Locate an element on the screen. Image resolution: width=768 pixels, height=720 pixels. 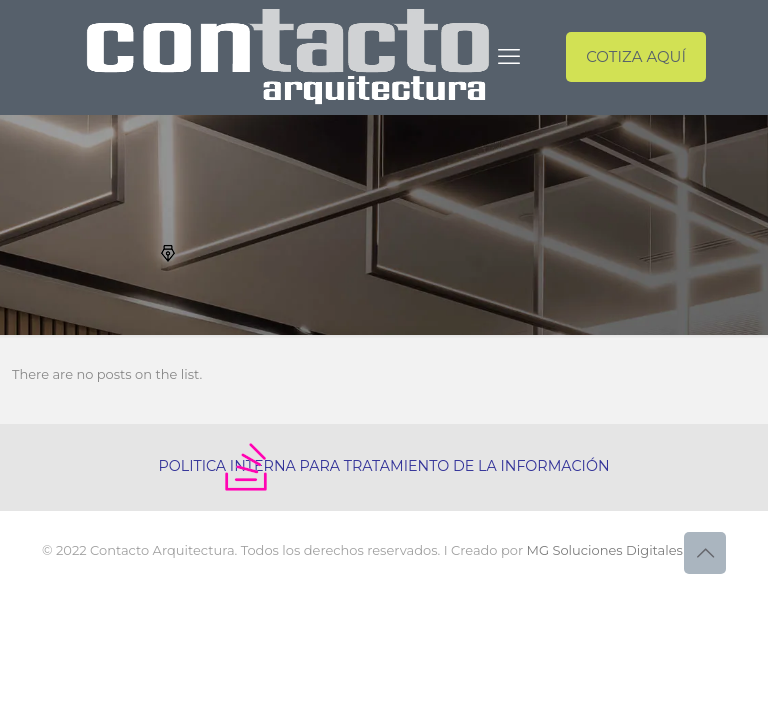
access drawing or illustration tools is located at coordinates (168, 253).